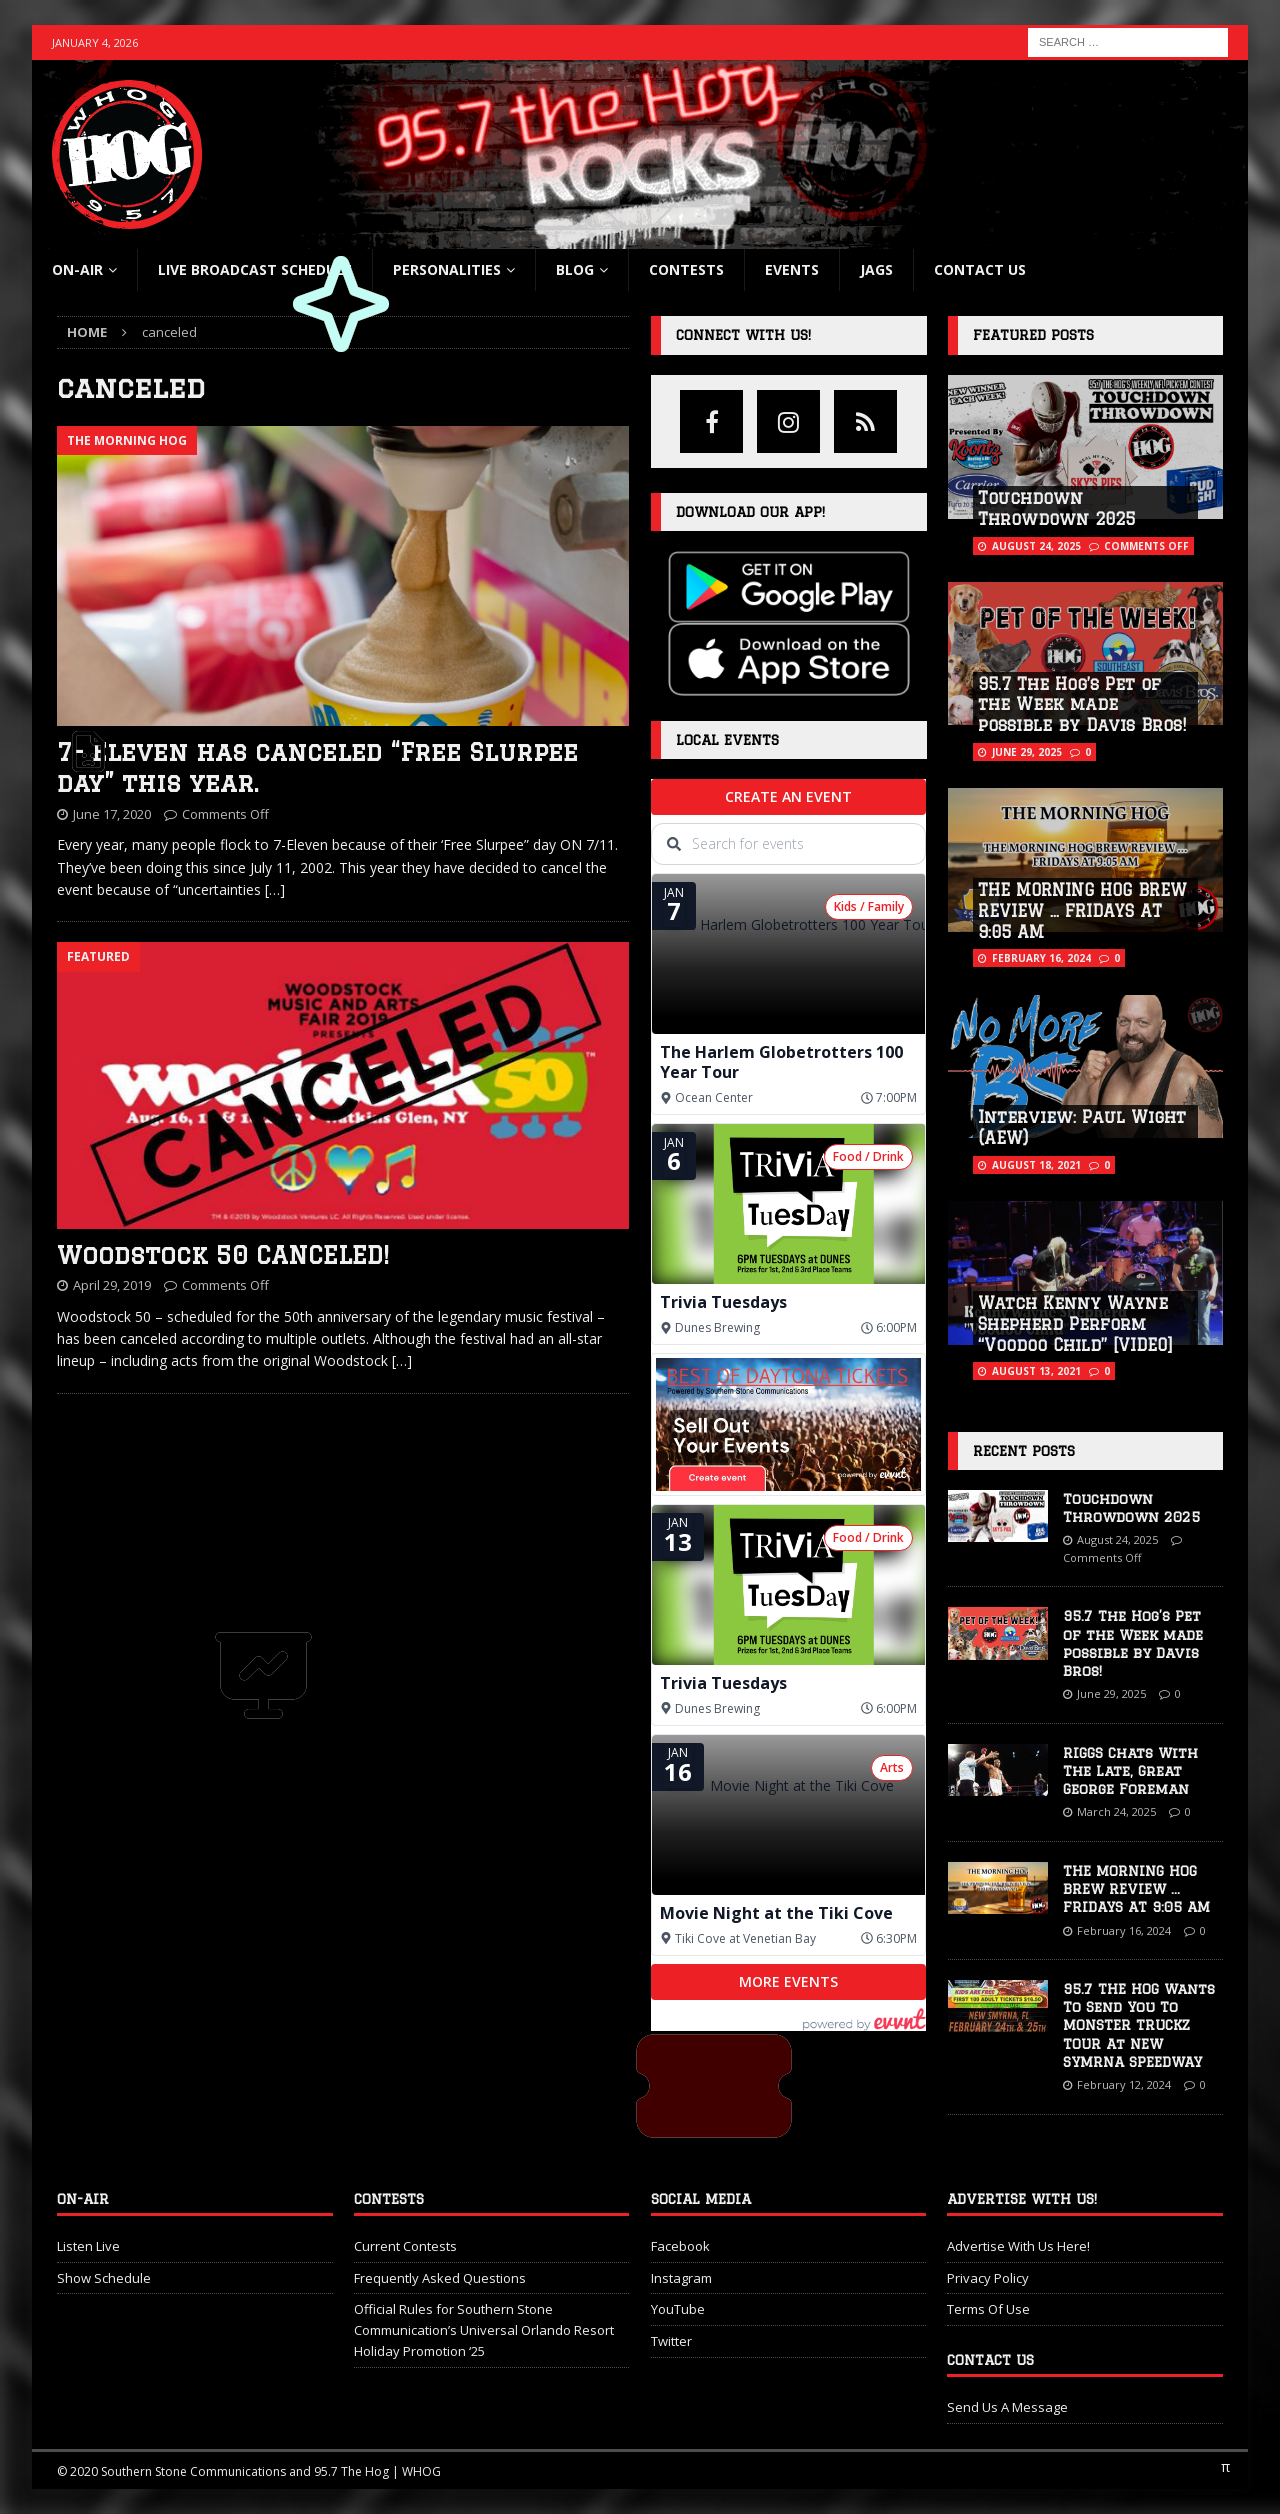  What do you see at coordinates (341, 304) in the screenshot?
I see `indicates a special or featured item` at bounding box center [341, 304].